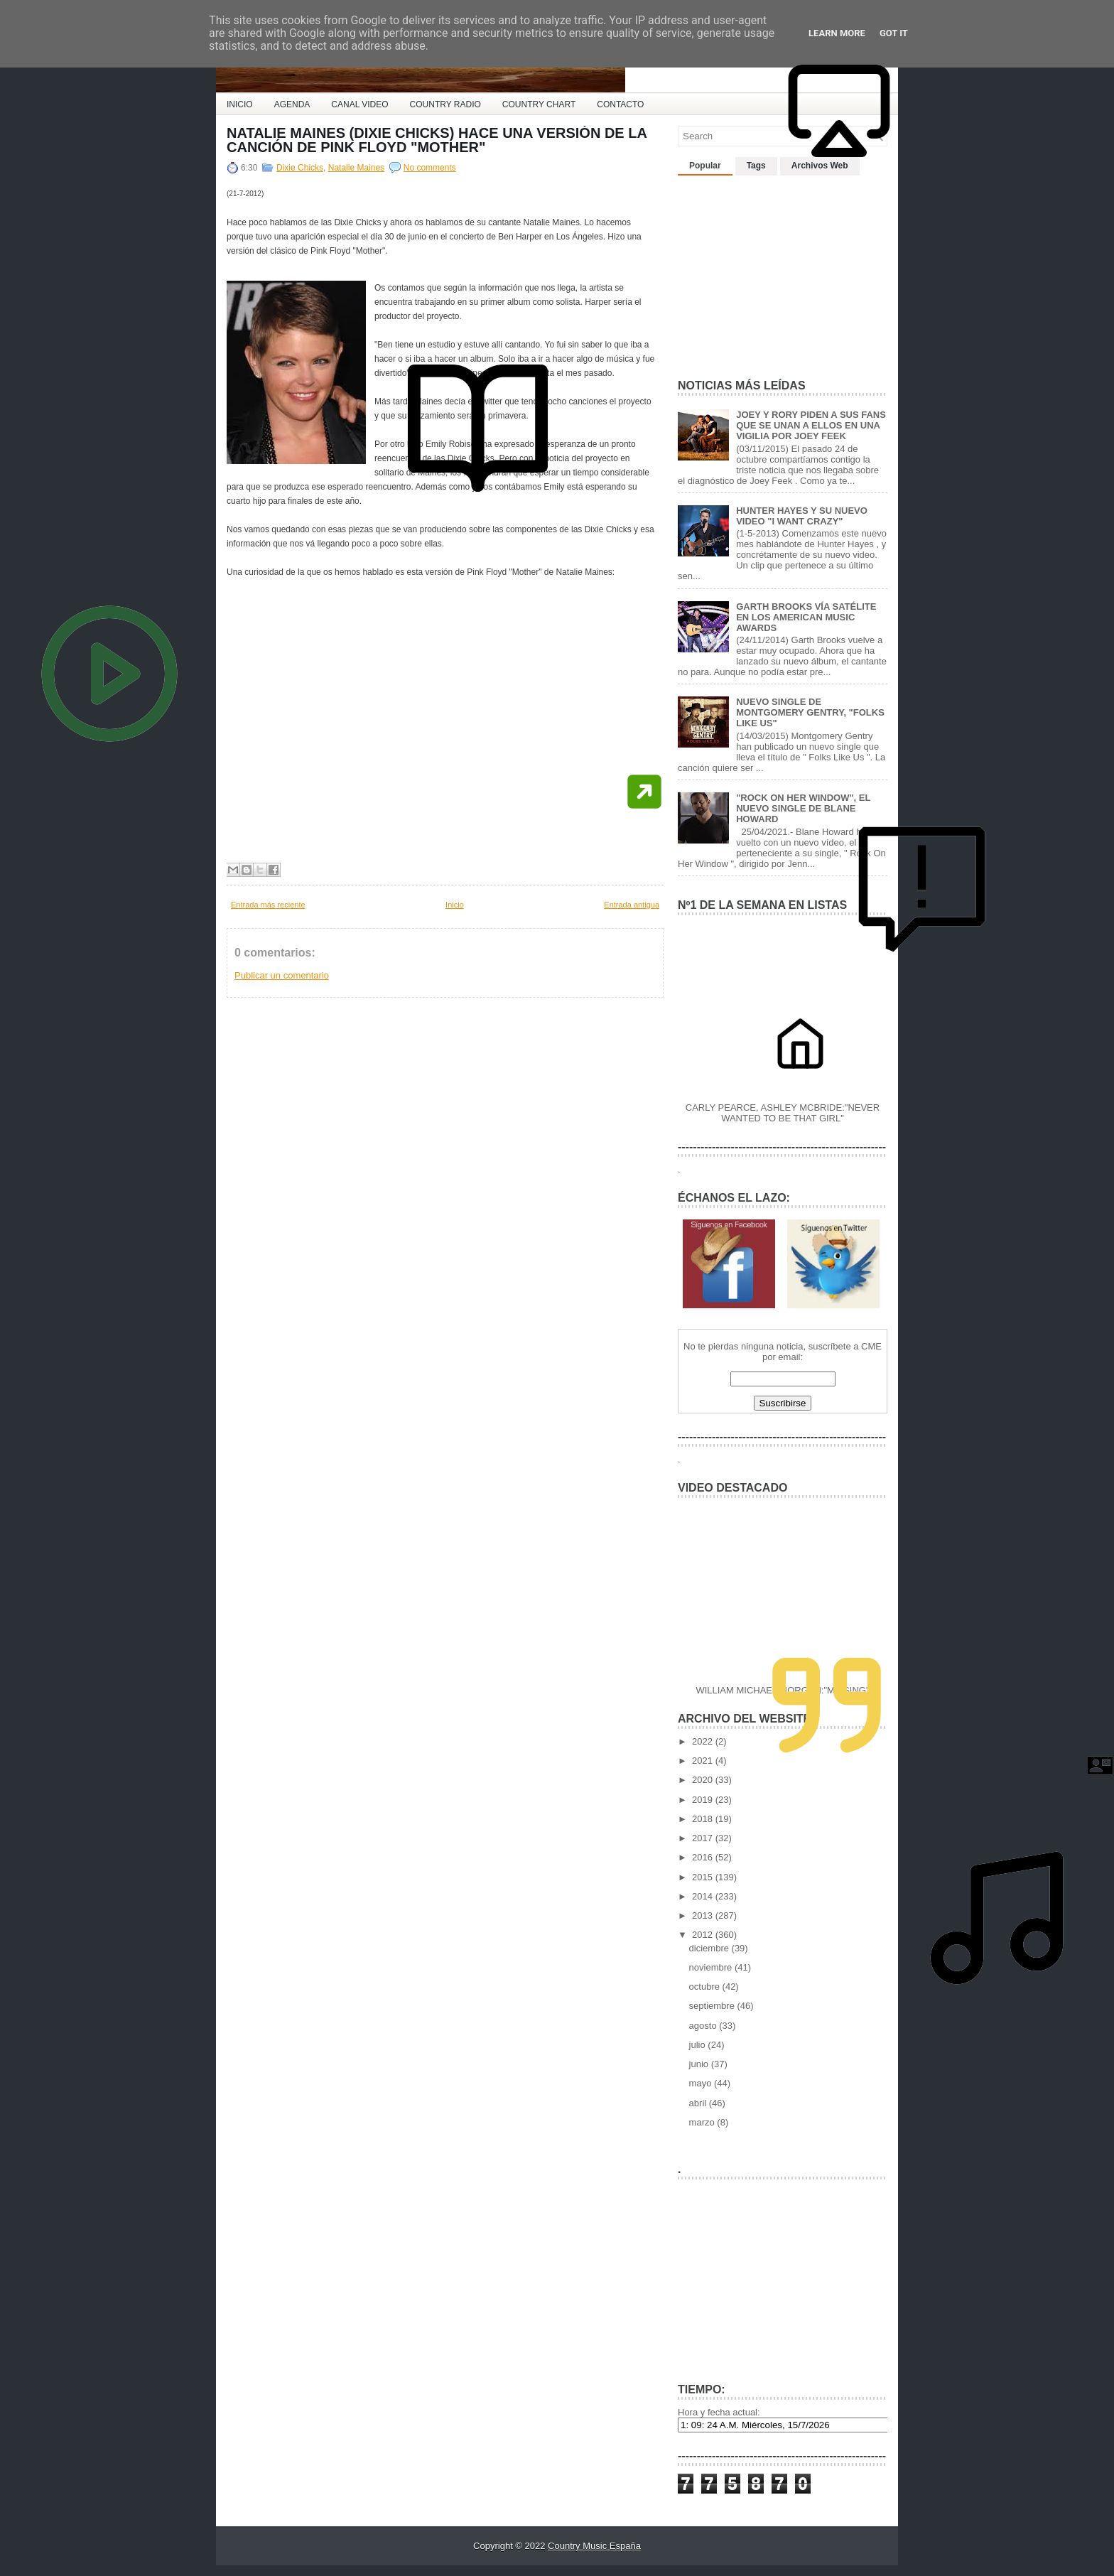 The image size is (1114, 2576). Describe the element at coordinates (800, 1043) in the screenshot. I see `navigate to the home screen` at that location.